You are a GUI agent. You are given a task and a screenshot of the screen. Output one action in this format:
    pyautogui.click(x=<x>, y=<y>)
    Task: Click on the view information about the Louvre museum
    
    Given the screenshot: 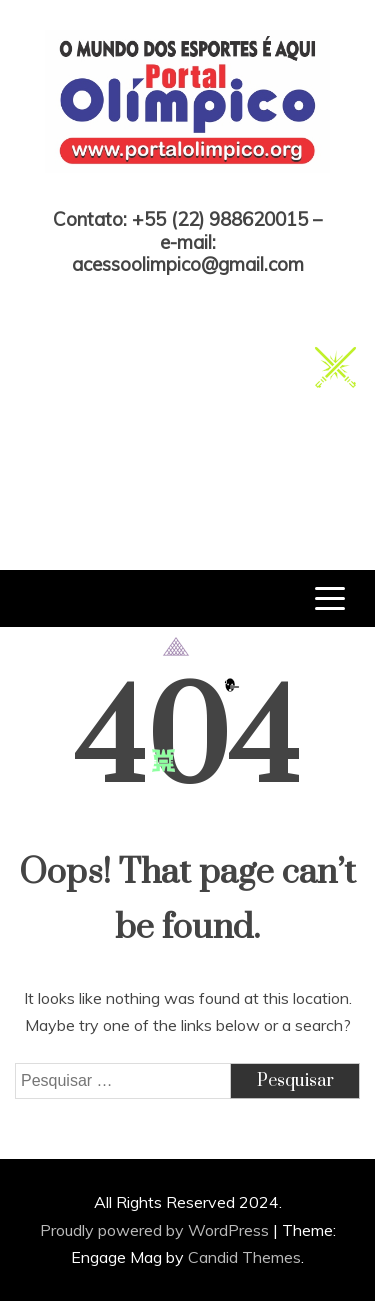 What is the action you would take?
    pyautogui.click(x=176, y=647)
    